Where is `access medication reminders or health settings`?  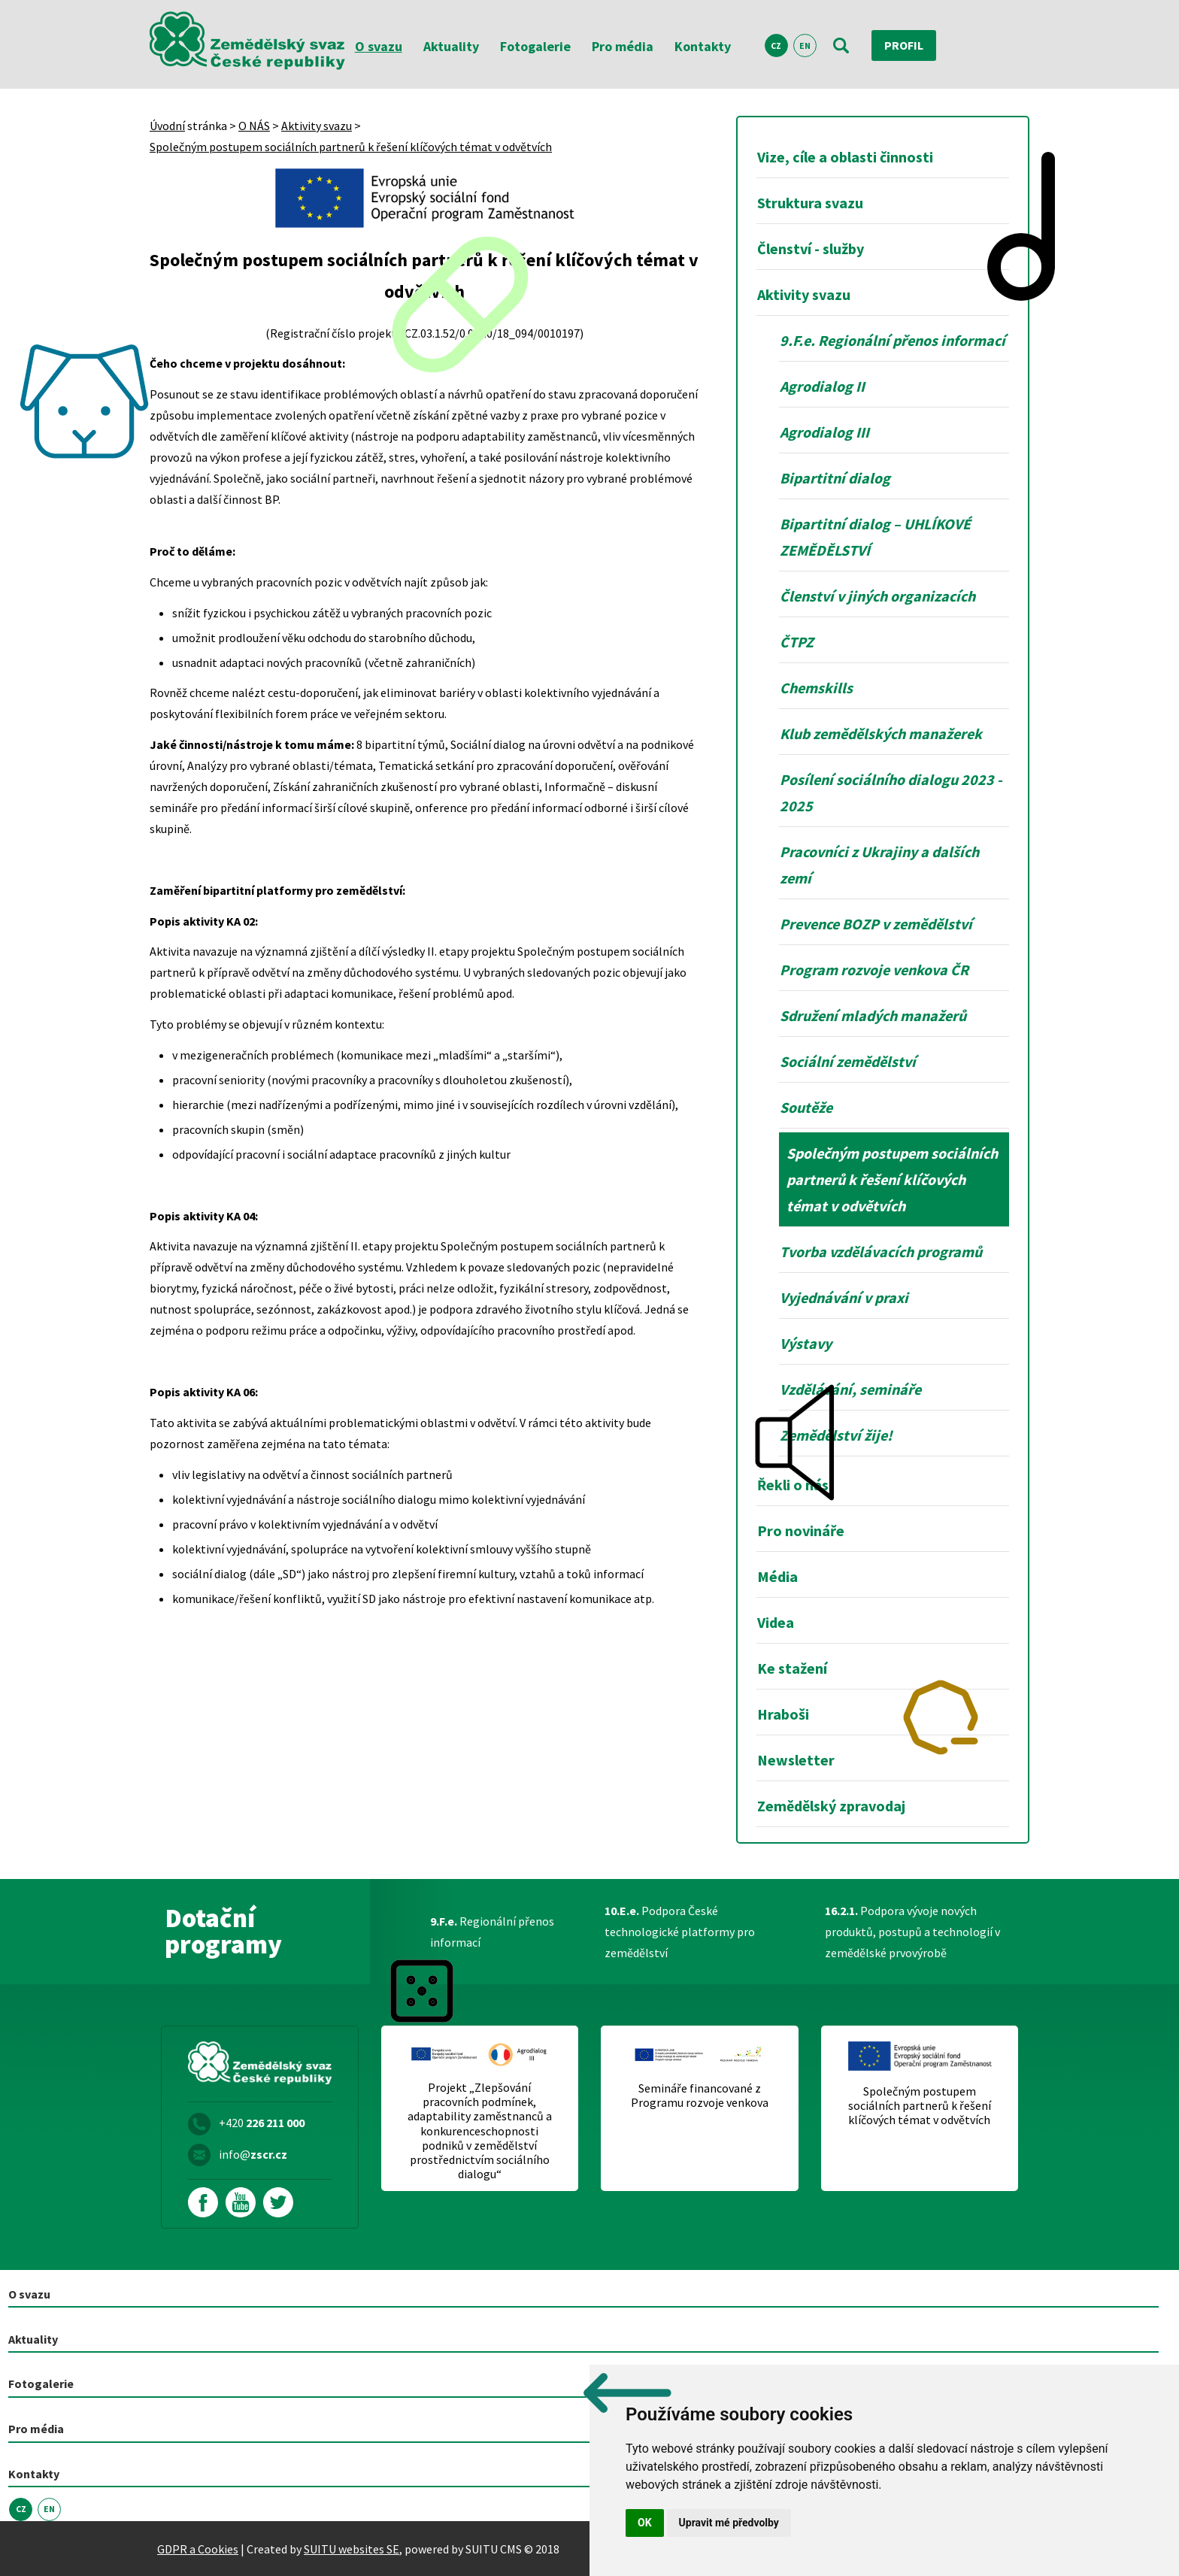 access medication reminders or health settings is located at coordinates (460, 305).